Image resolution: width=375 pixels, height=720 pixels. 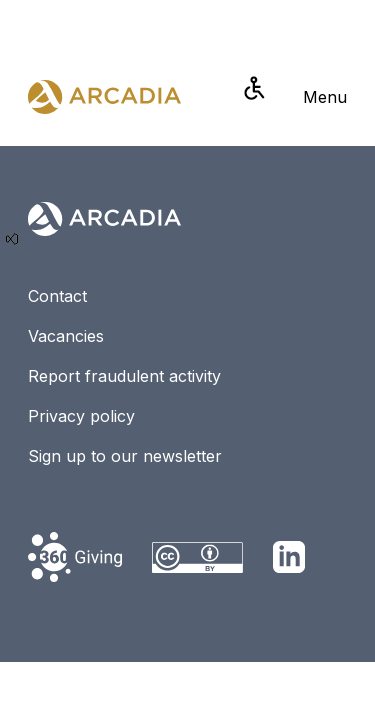 I want to click on open visual studio application, so click(x=12, y=239).